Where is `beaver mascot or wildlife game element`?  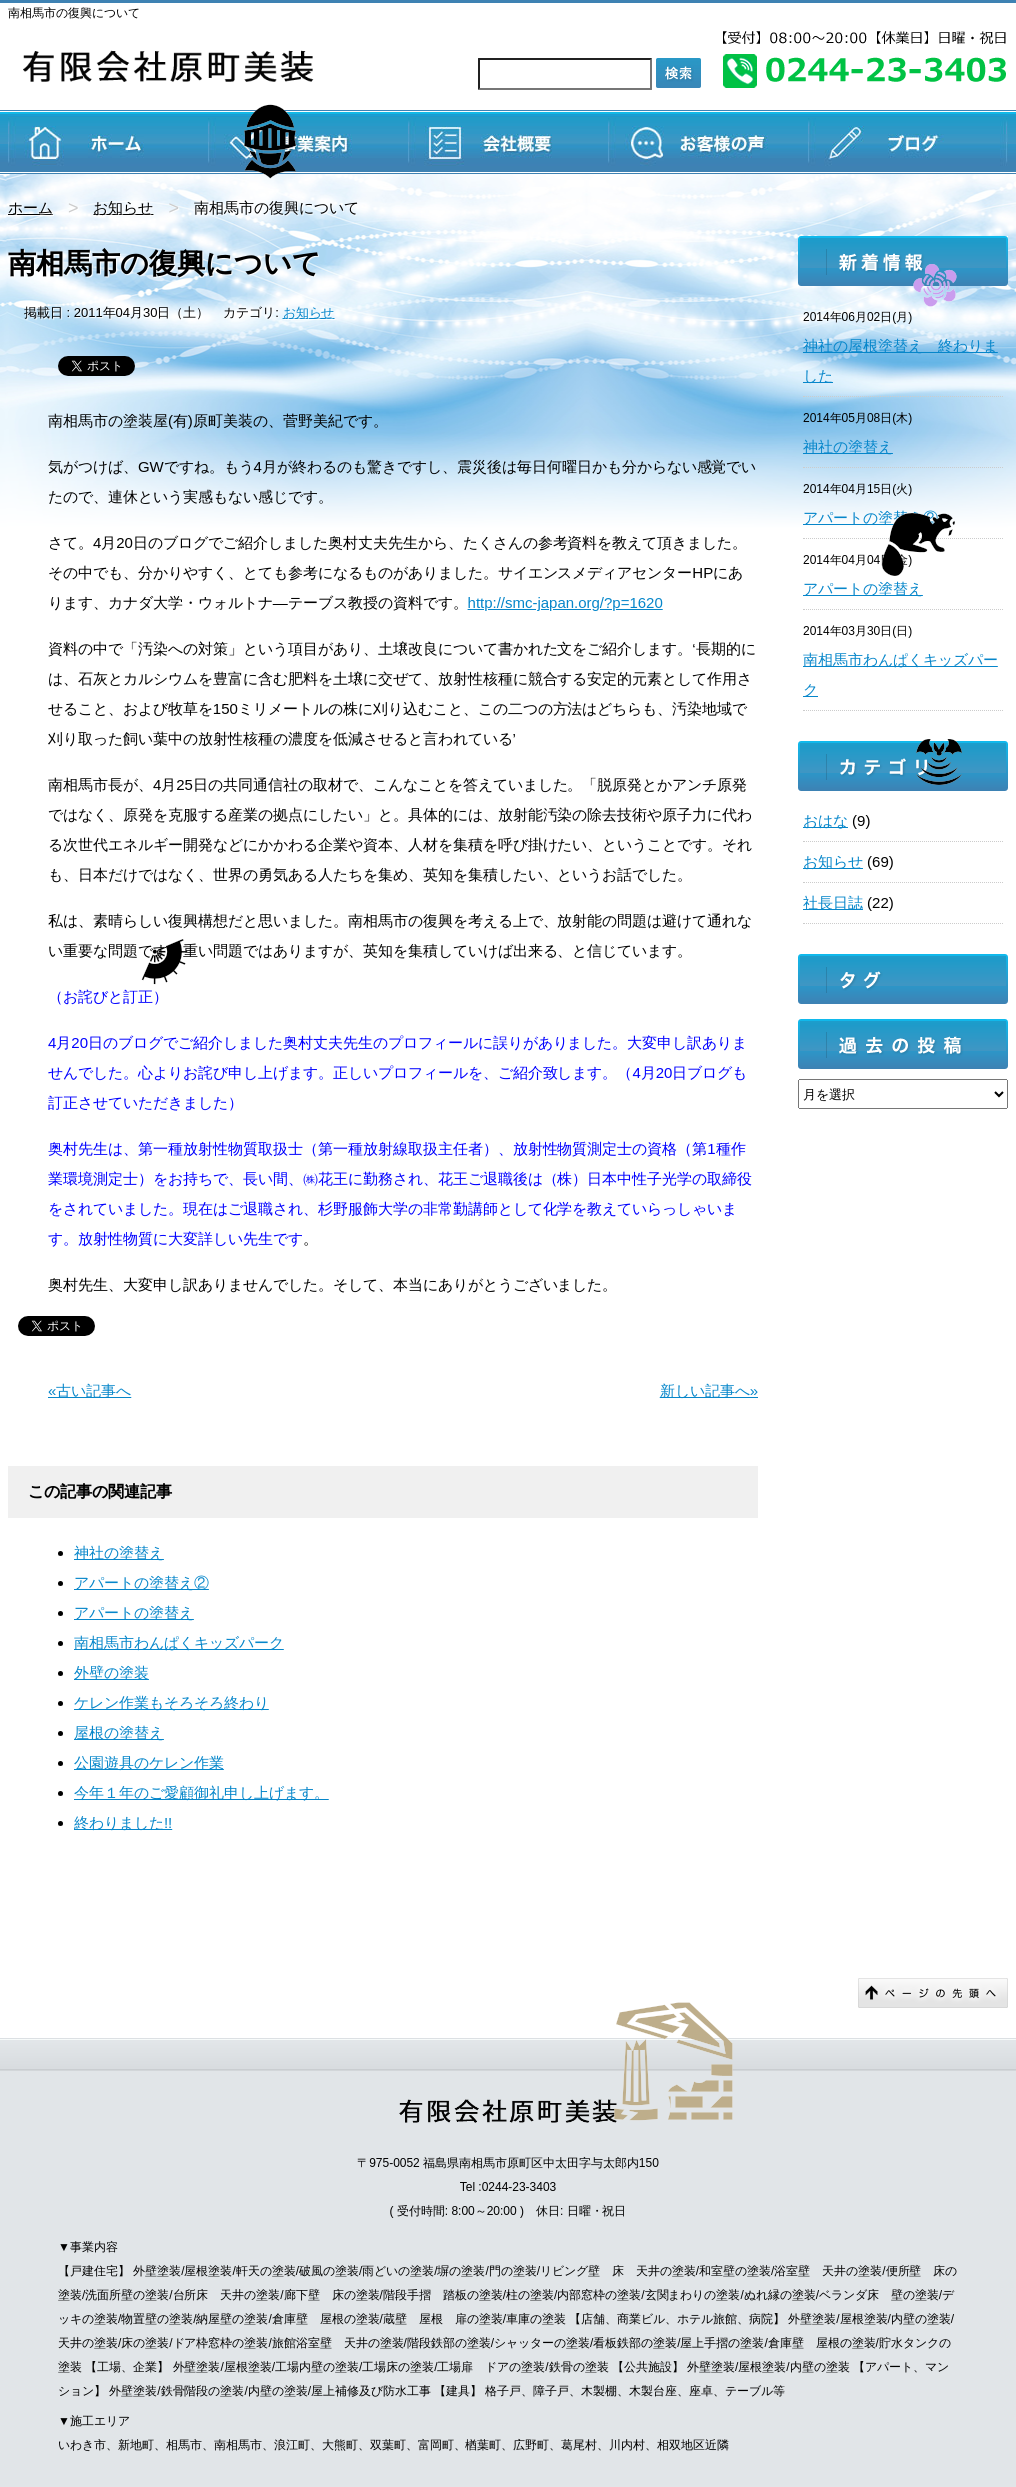 beaver mascot or wildlife game element is located at coordinates (918, 544).